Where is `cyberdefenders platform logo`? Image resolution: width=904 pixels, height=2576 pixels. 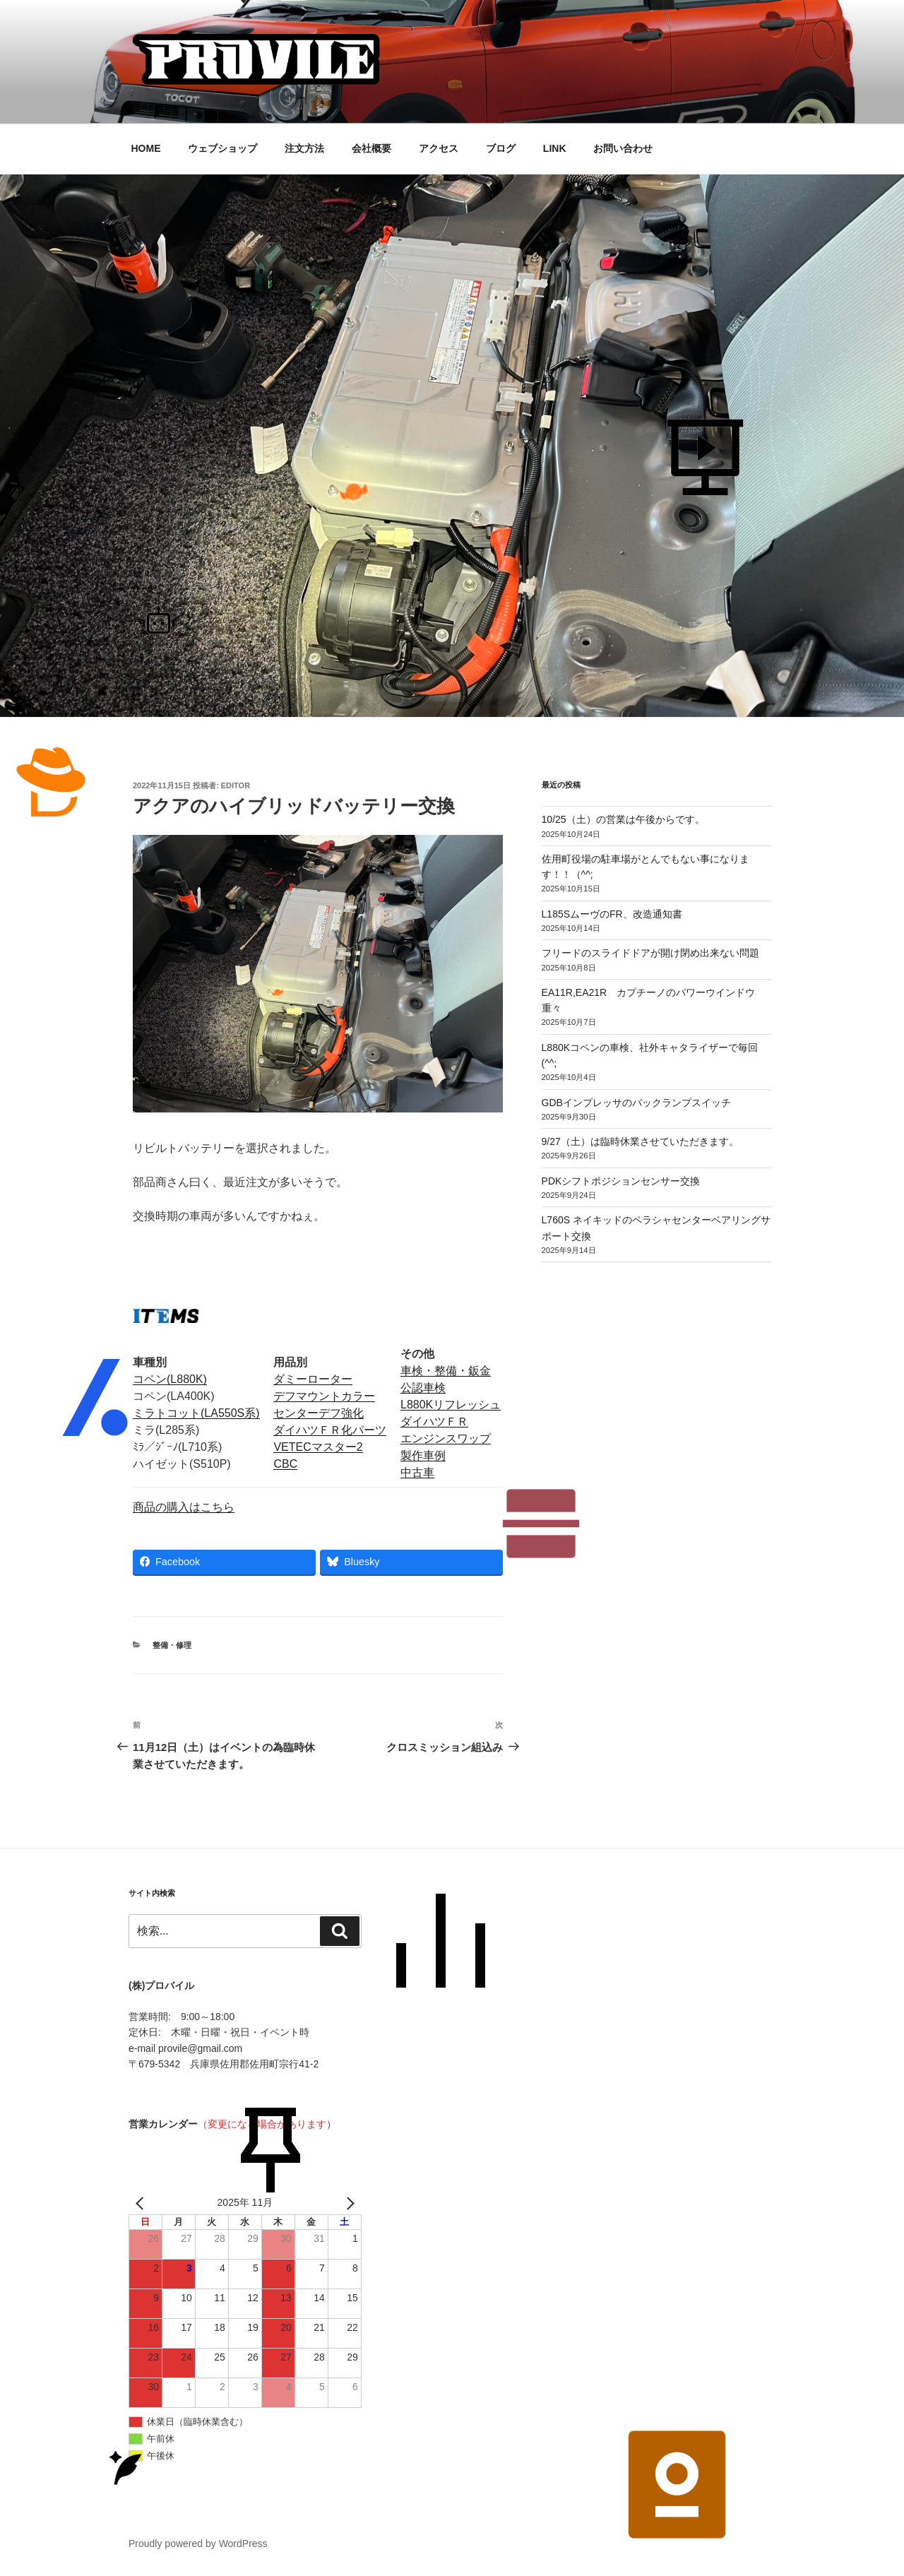 cyberdefenders platform logo is located at coordinates (51, 782).